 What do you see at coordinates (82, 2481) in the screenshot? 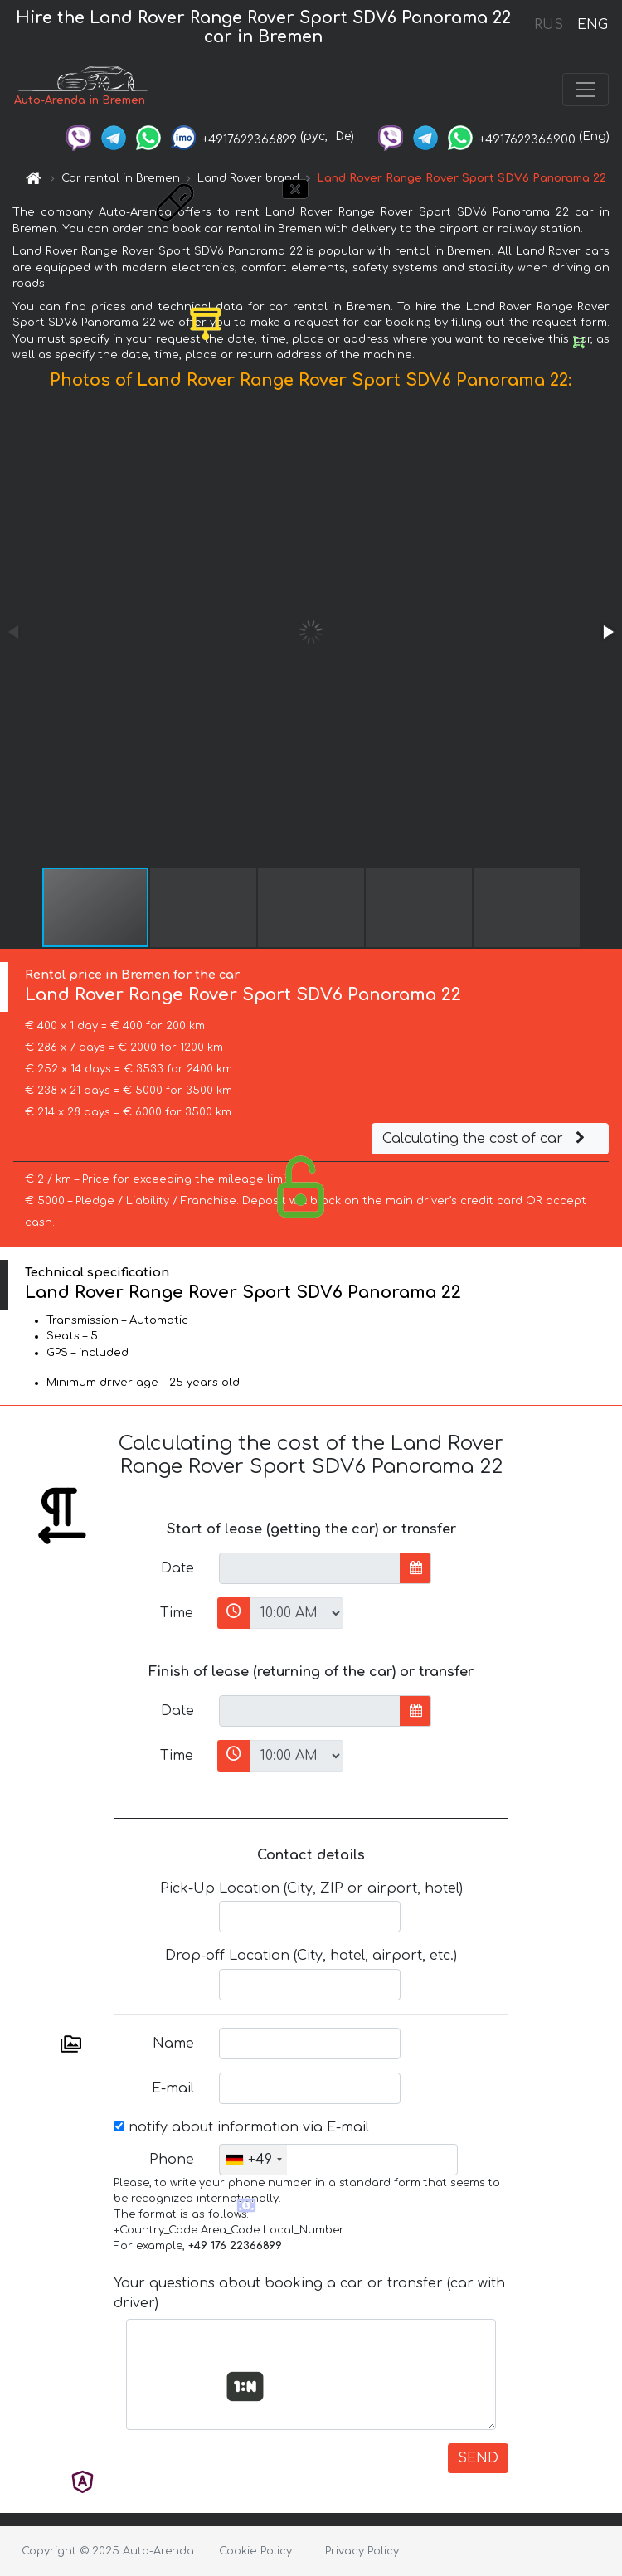
I see `angular framework logo` at bounding box center [82, 2481].